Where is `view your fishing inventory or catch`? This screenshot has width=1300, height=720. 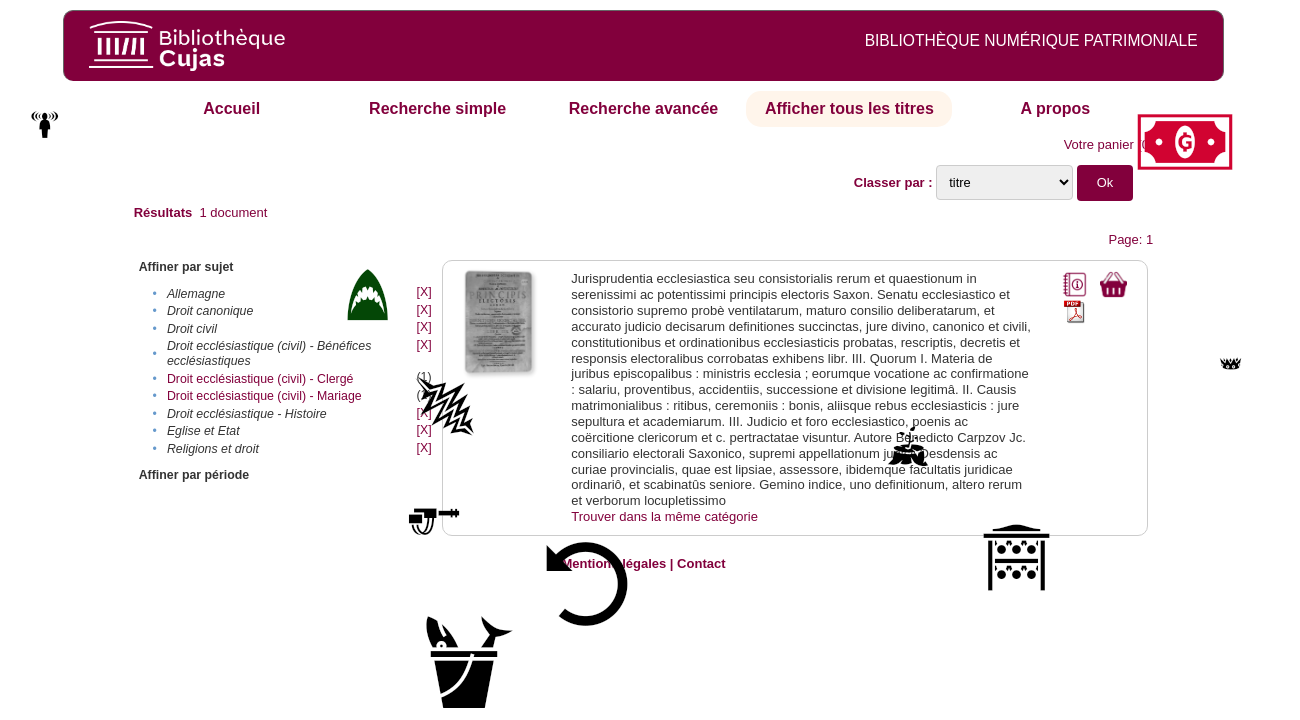 view your fishing inventory or catch is located at coordinates (464, 662).